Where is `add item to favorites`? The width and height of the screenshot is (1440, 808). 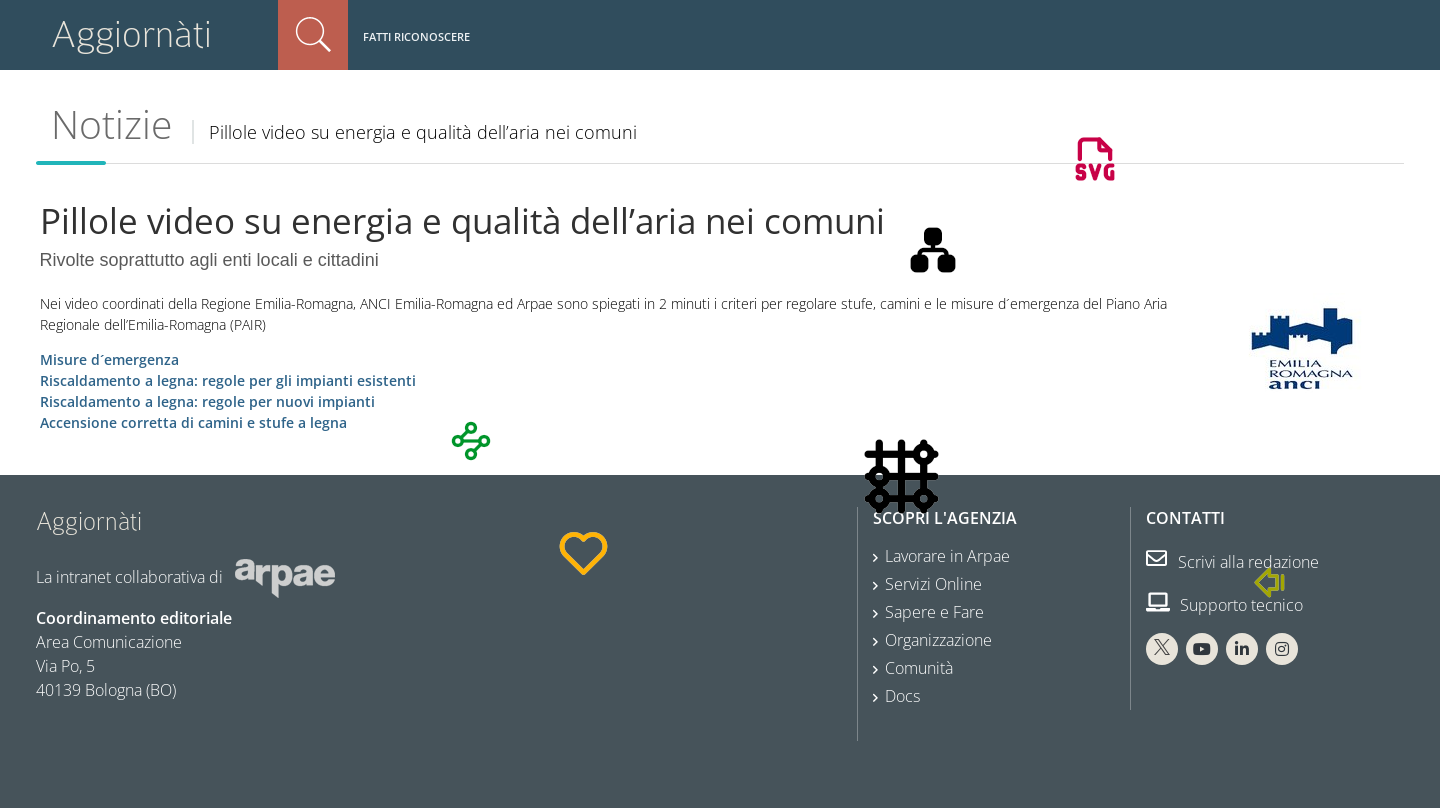
add item to favorites is located at coordinates (583, 553).